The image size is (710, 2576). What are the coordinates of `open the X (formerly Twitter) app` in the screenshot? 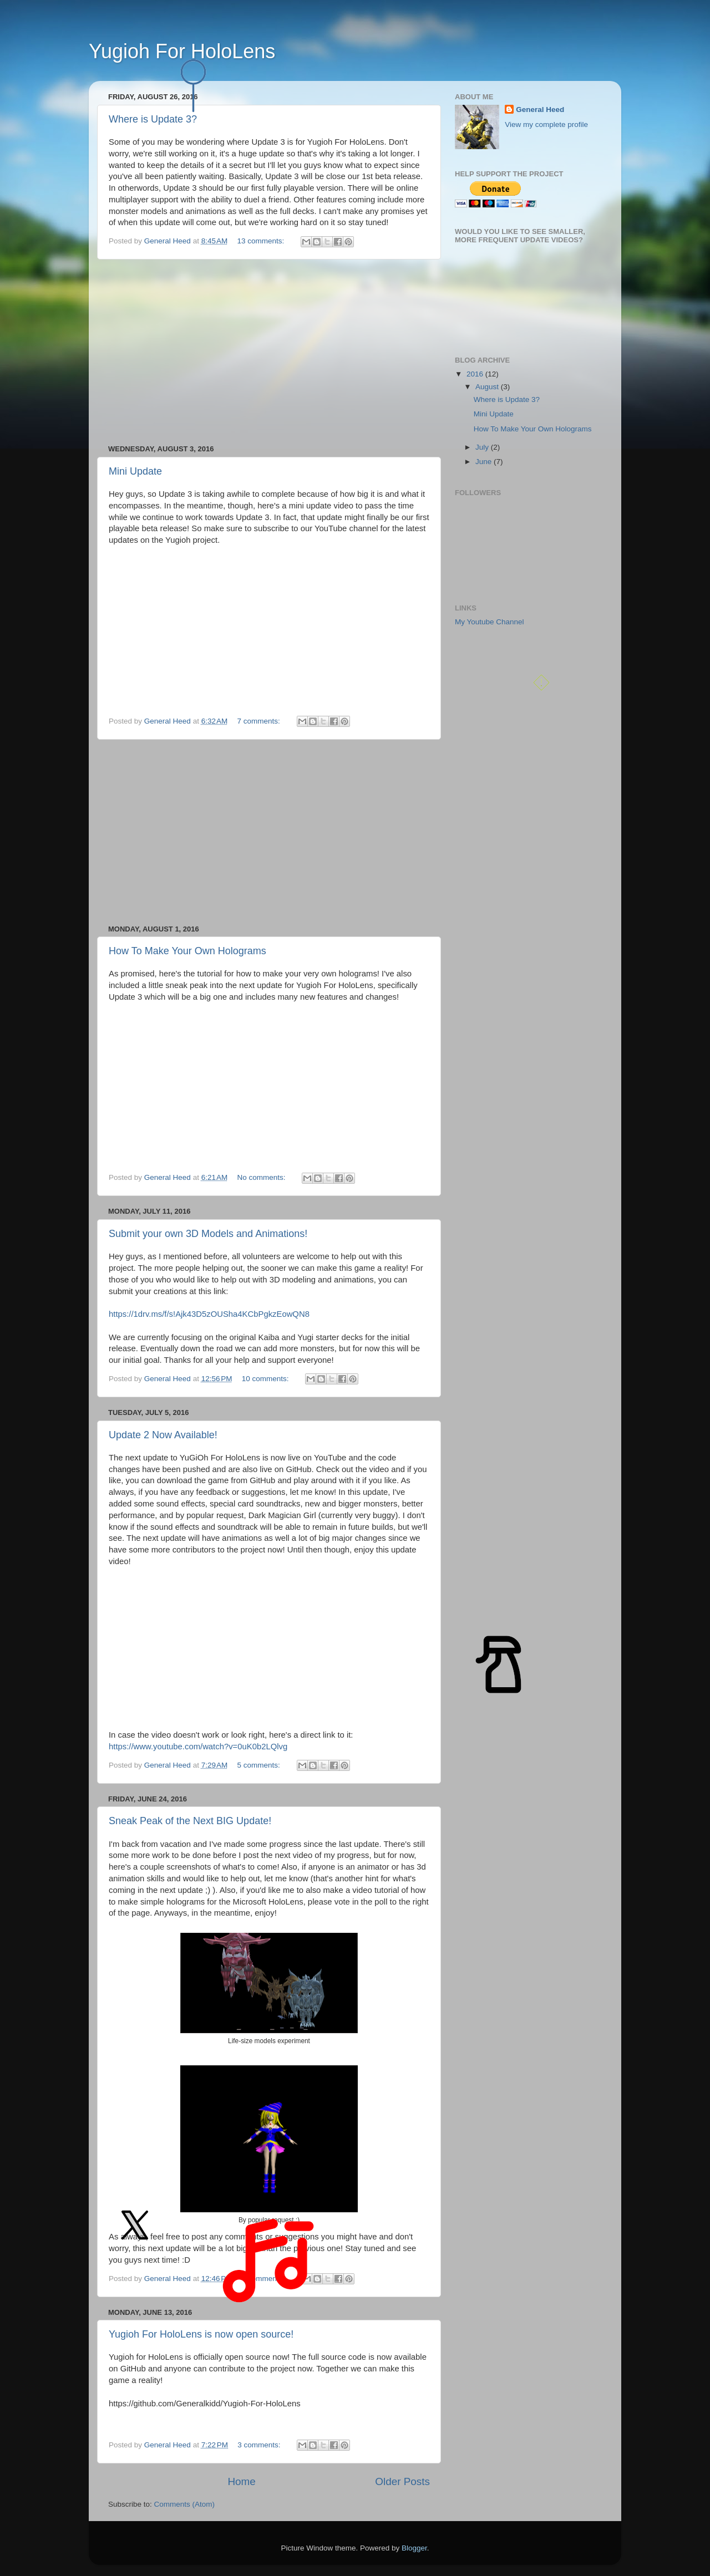 It's located at (135, 2225).